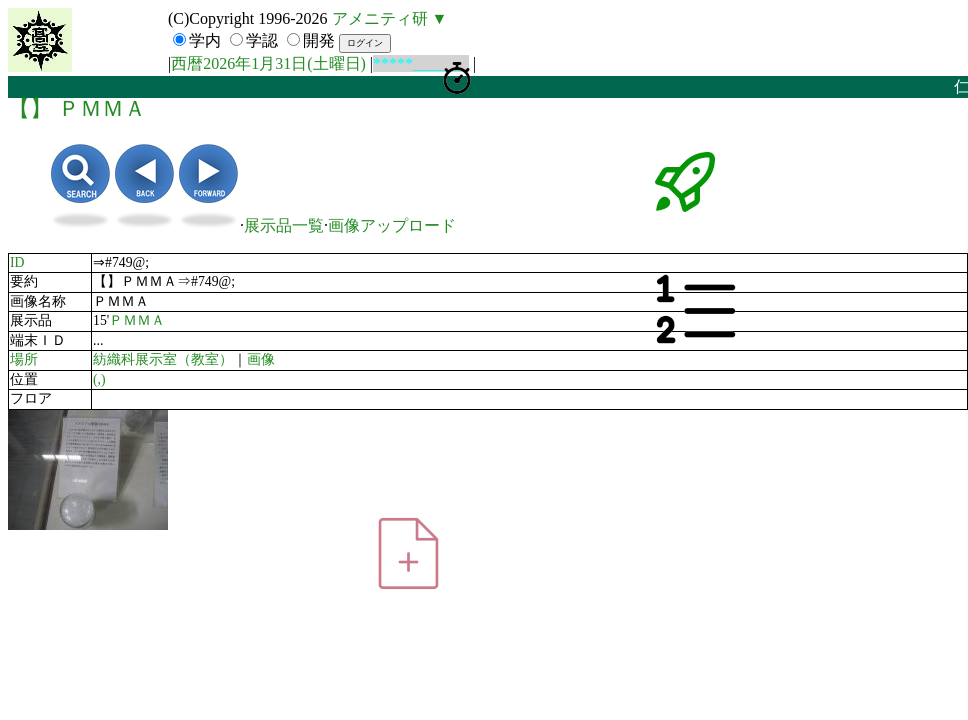 Image resolution: width=968 pixels, height=720 pixels. Describe the element at coordinates (457, 78) in the screenshot. I see `start or stop a timer` at that location.